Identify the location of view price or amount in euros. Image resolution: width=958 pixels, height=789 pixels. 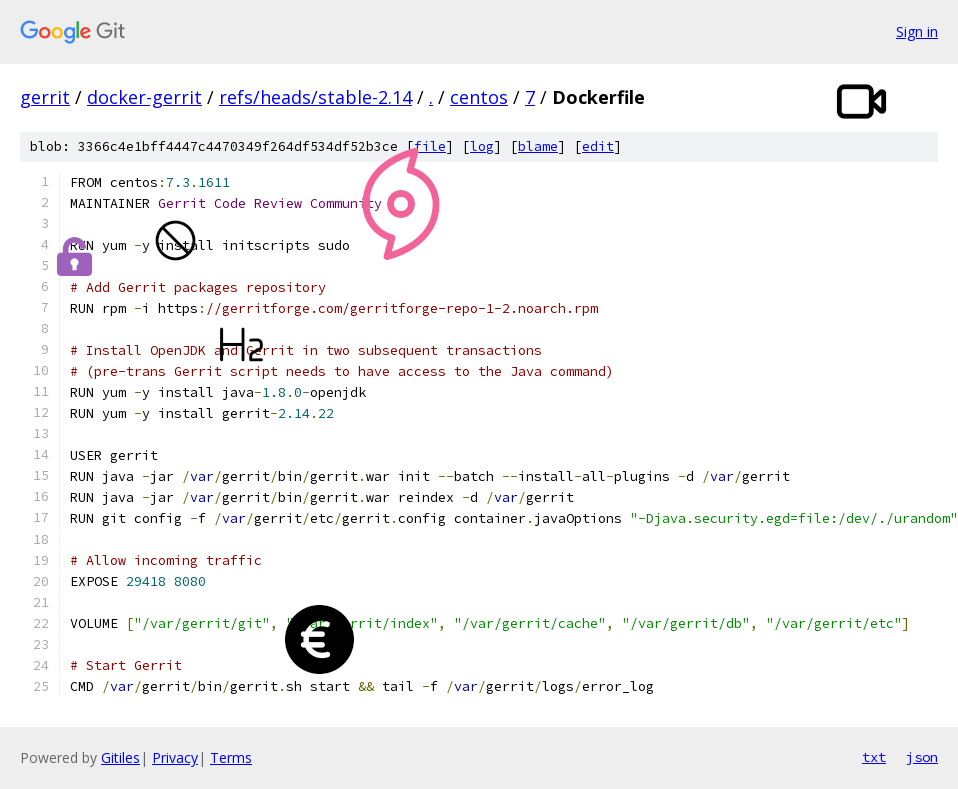
(319, 639).